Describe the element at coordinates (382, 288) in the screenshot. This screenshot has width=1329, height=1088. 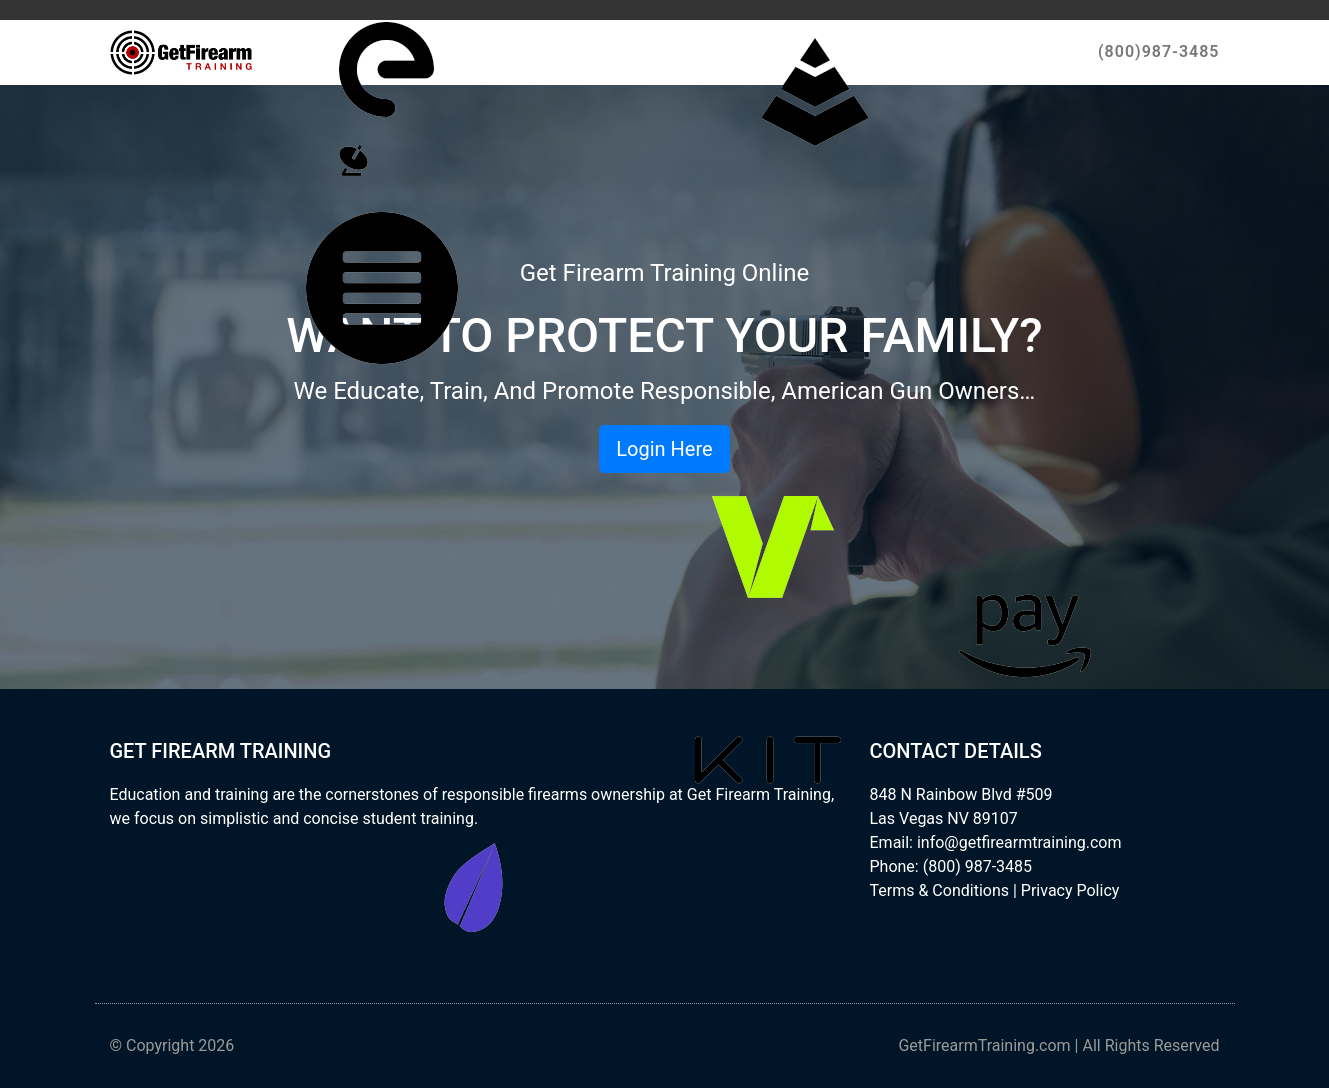
I see `MAAS (Metal as a Service) logo` at that location.